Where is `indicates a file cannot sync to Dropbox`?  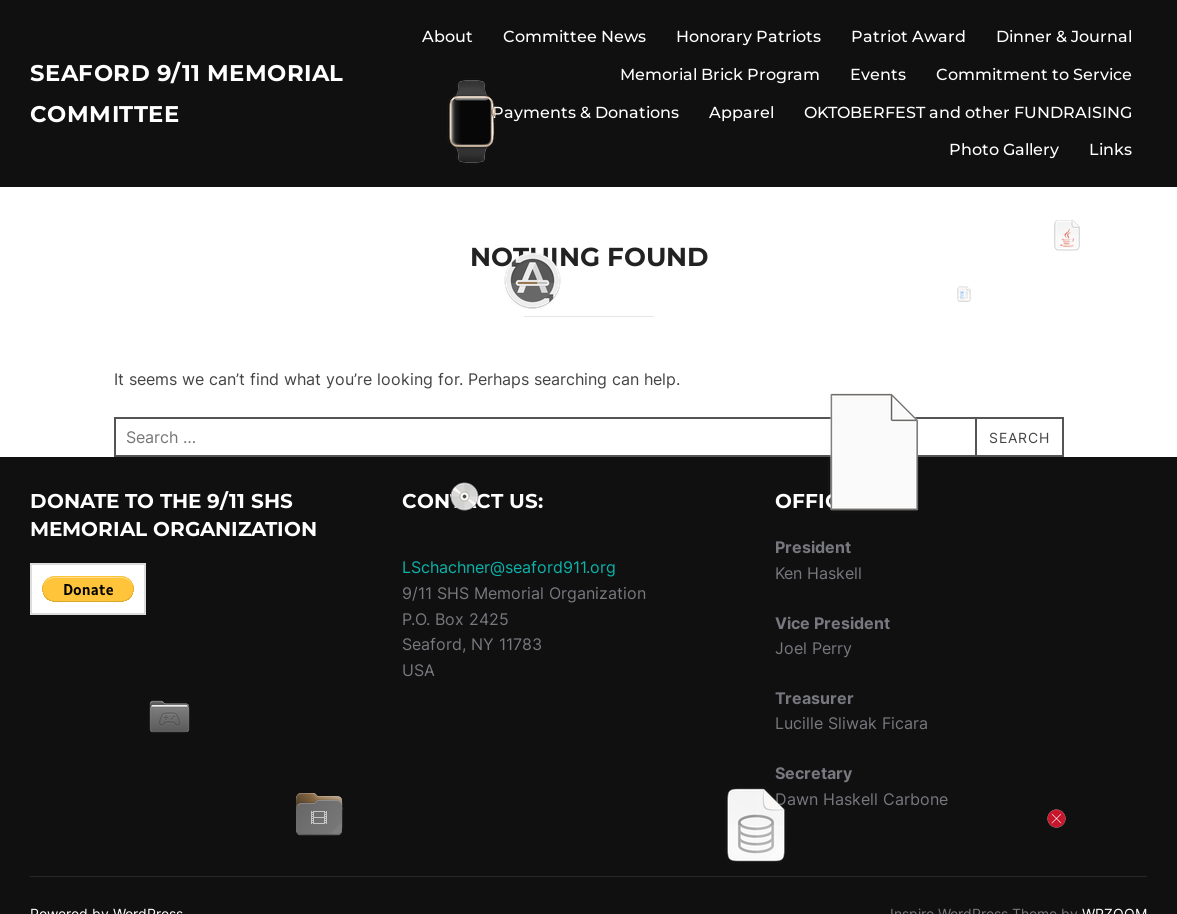
indicates a file cannot sync to Dropbox is located at coordinates (1056, 818).